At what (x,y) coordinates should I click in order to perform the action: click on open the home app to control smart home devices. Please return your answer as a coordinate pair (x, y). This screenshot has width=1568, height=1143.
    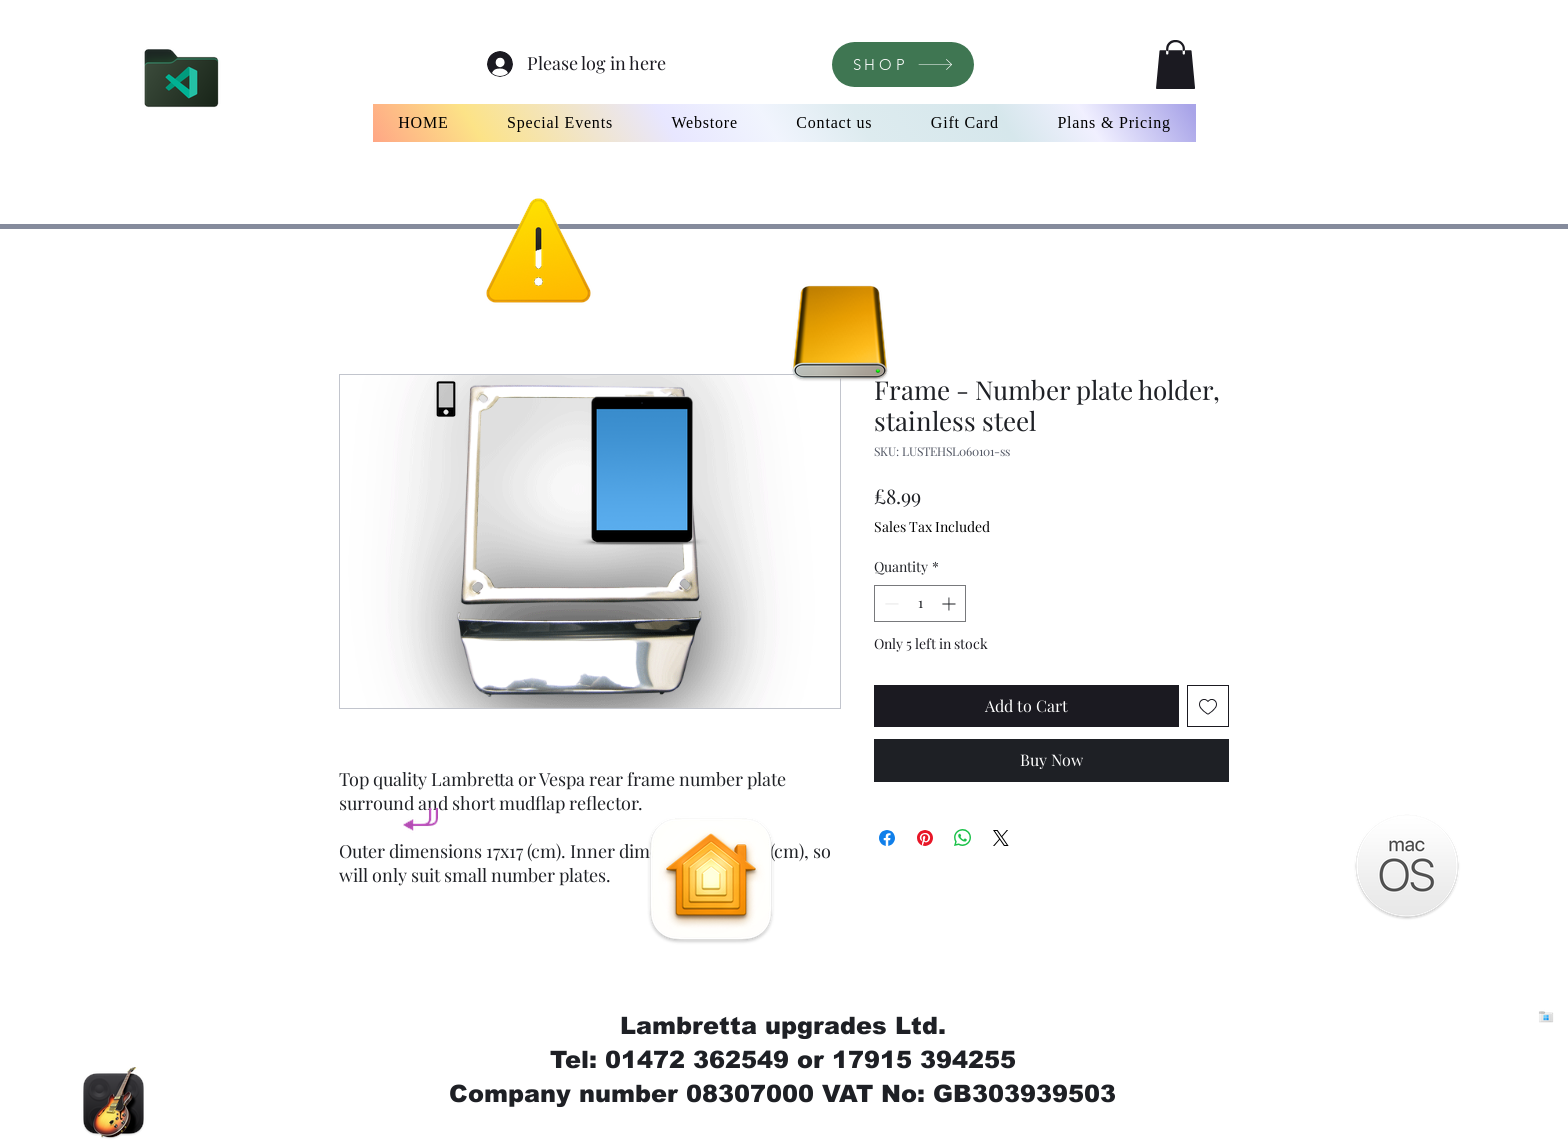
    Looking at the image, I should click on (711, 879).